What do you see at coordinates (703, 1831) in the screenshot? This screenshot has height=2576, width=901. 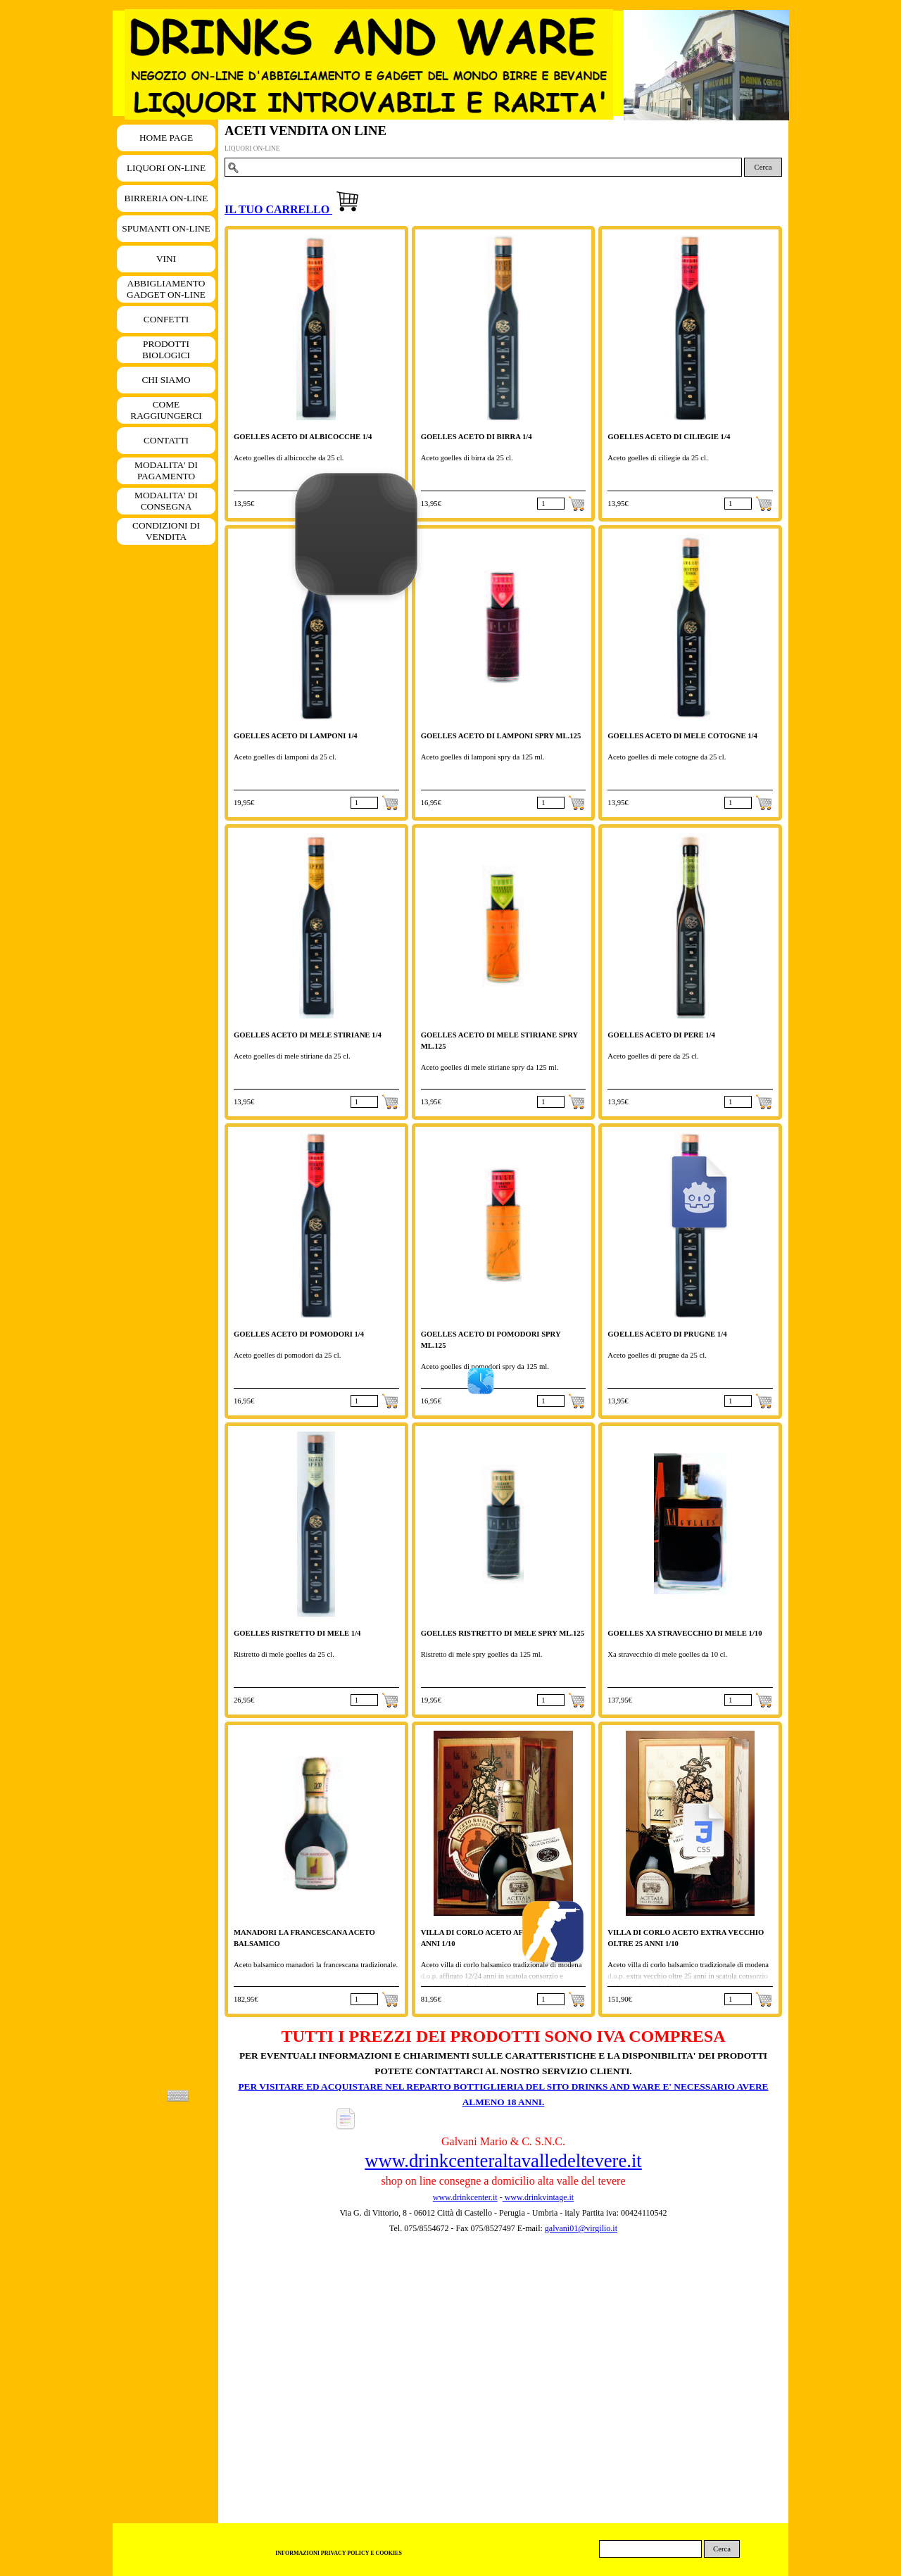 I see `a CSS stylesheet file` at bounding box center [703, 1831].